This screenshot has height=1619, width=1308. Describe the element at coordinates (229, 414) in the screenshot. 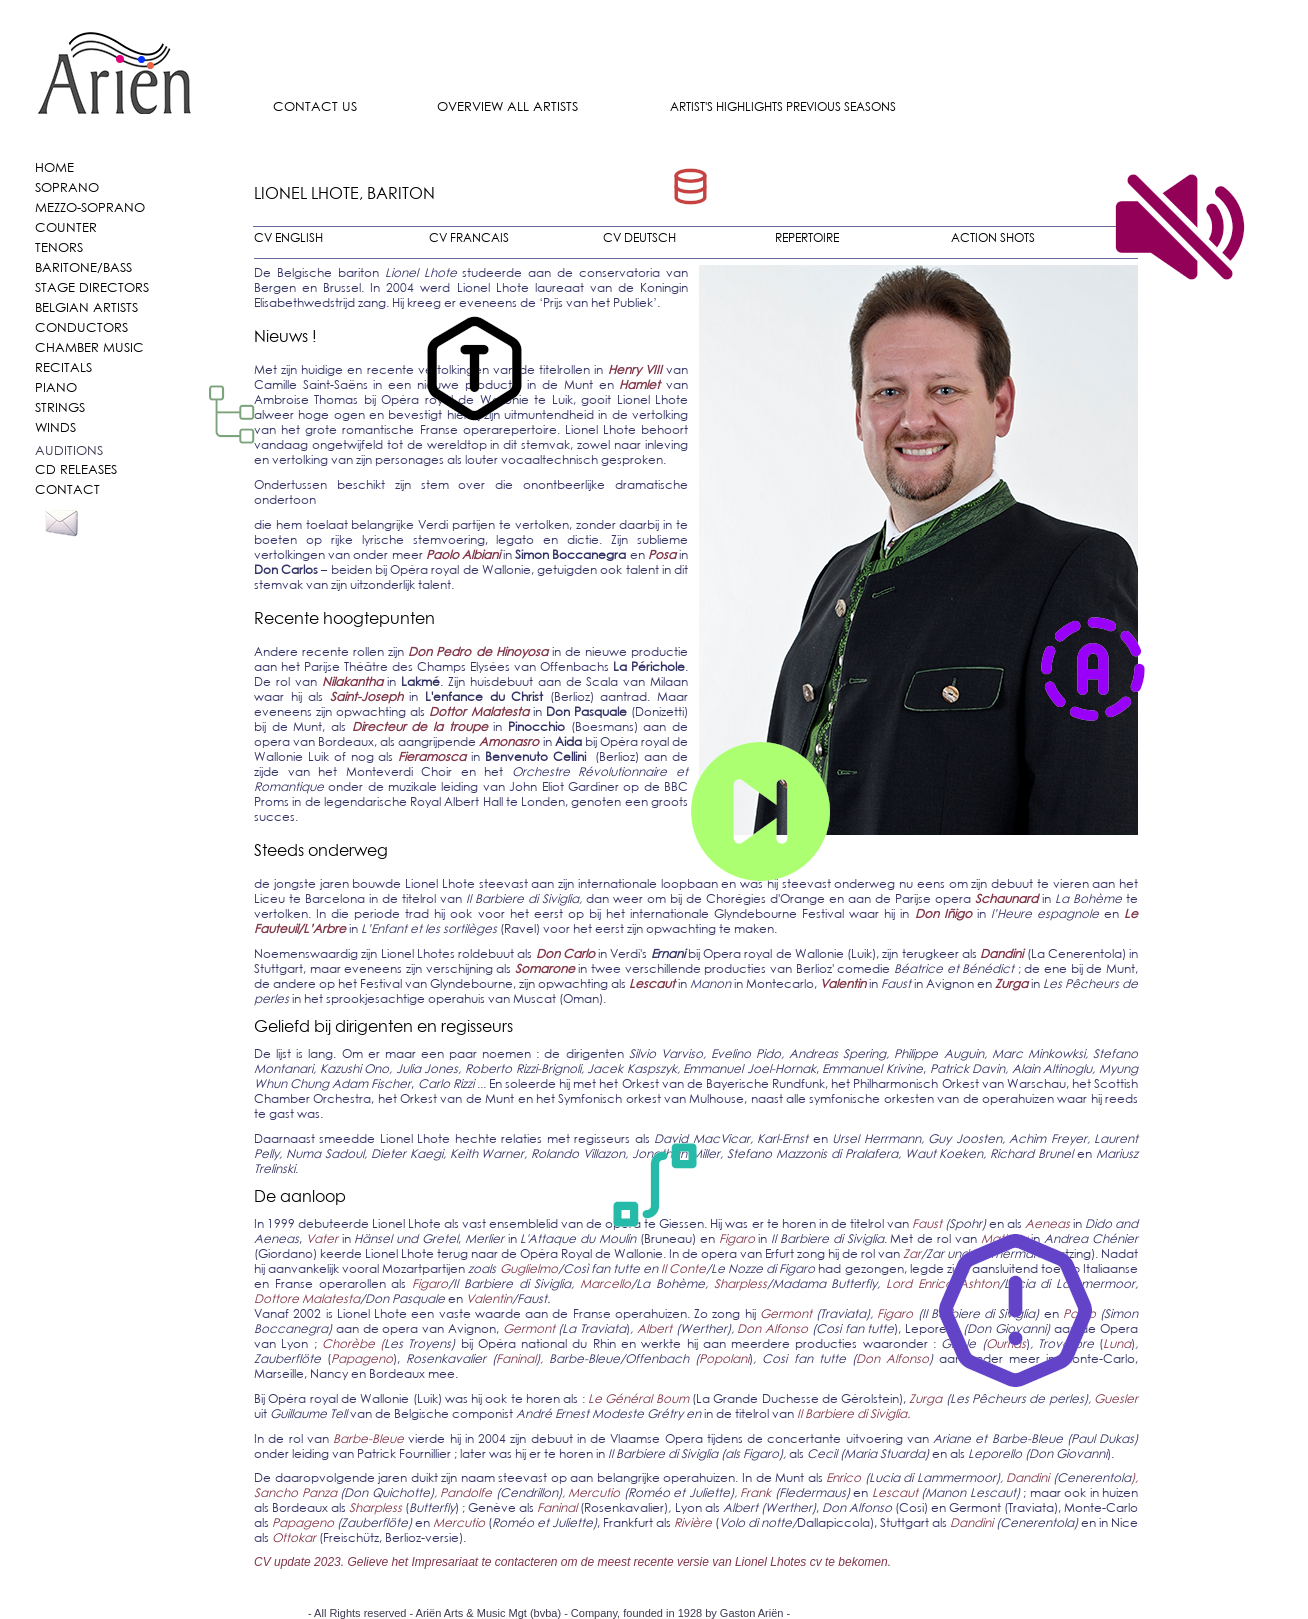

I see `view hierarchical folder structure` at that location.